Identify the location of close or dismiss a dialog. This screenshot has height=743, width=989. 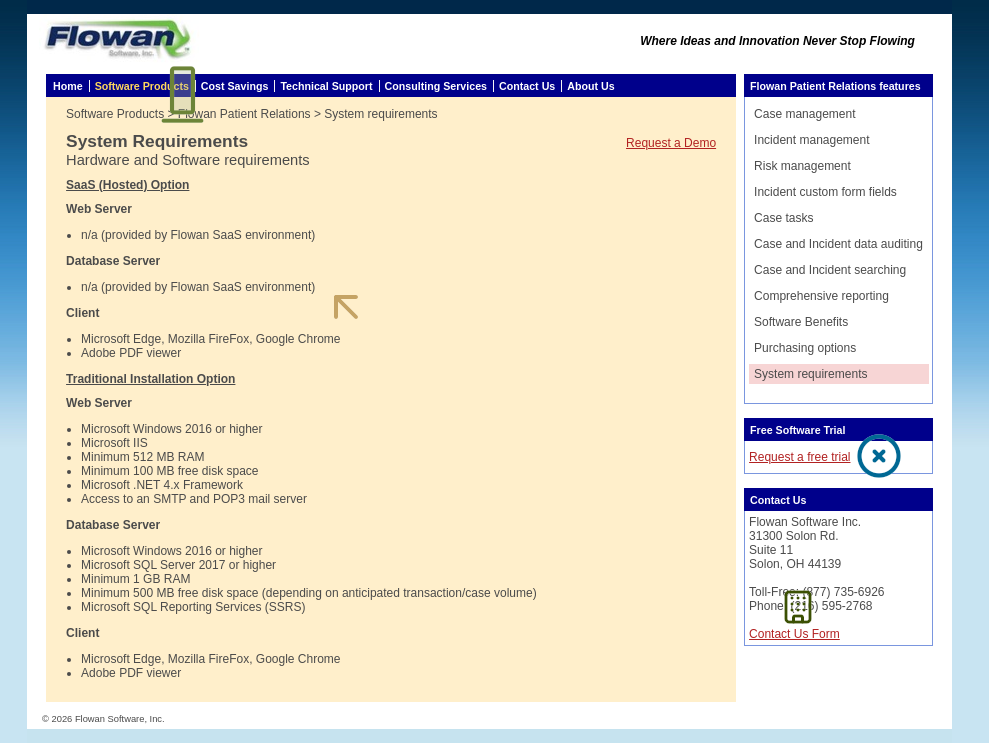
(879, 456).